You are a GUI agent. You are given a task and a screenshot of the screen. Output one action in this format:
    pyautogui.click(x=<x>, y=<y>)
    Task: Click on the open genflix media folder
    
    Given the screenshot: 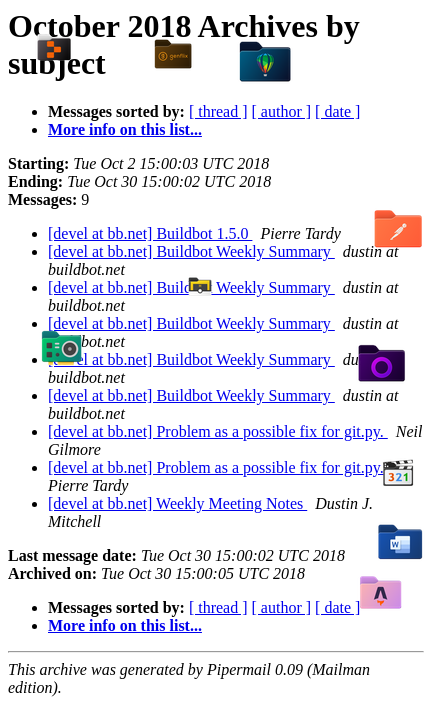 What is the action you would take?
    pyautogui.click(x=173, y=55)
    